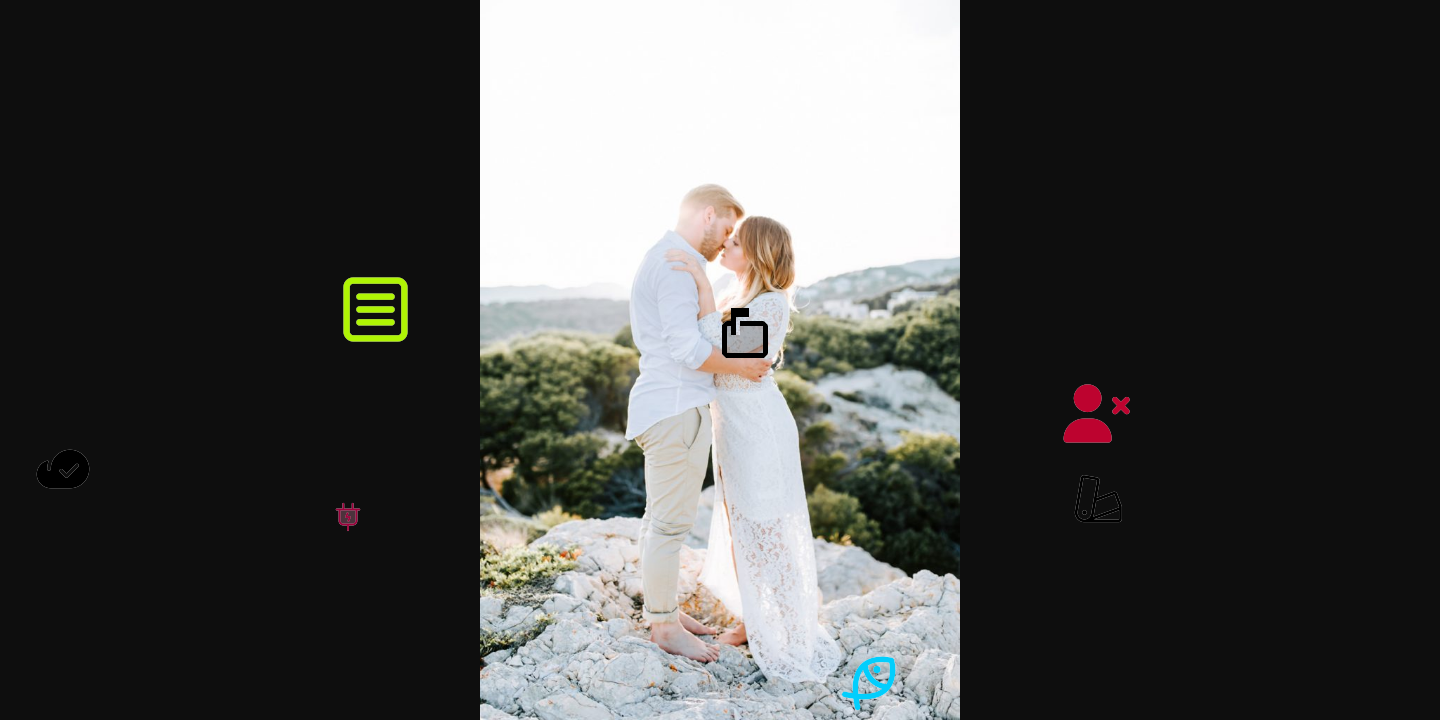 The width and height of the screenshot is (1440, 720). What do you see at coordinates (1096, 500) in the screenshot?
I see `open color palette or swatches` at bounding box center [1096, 500].